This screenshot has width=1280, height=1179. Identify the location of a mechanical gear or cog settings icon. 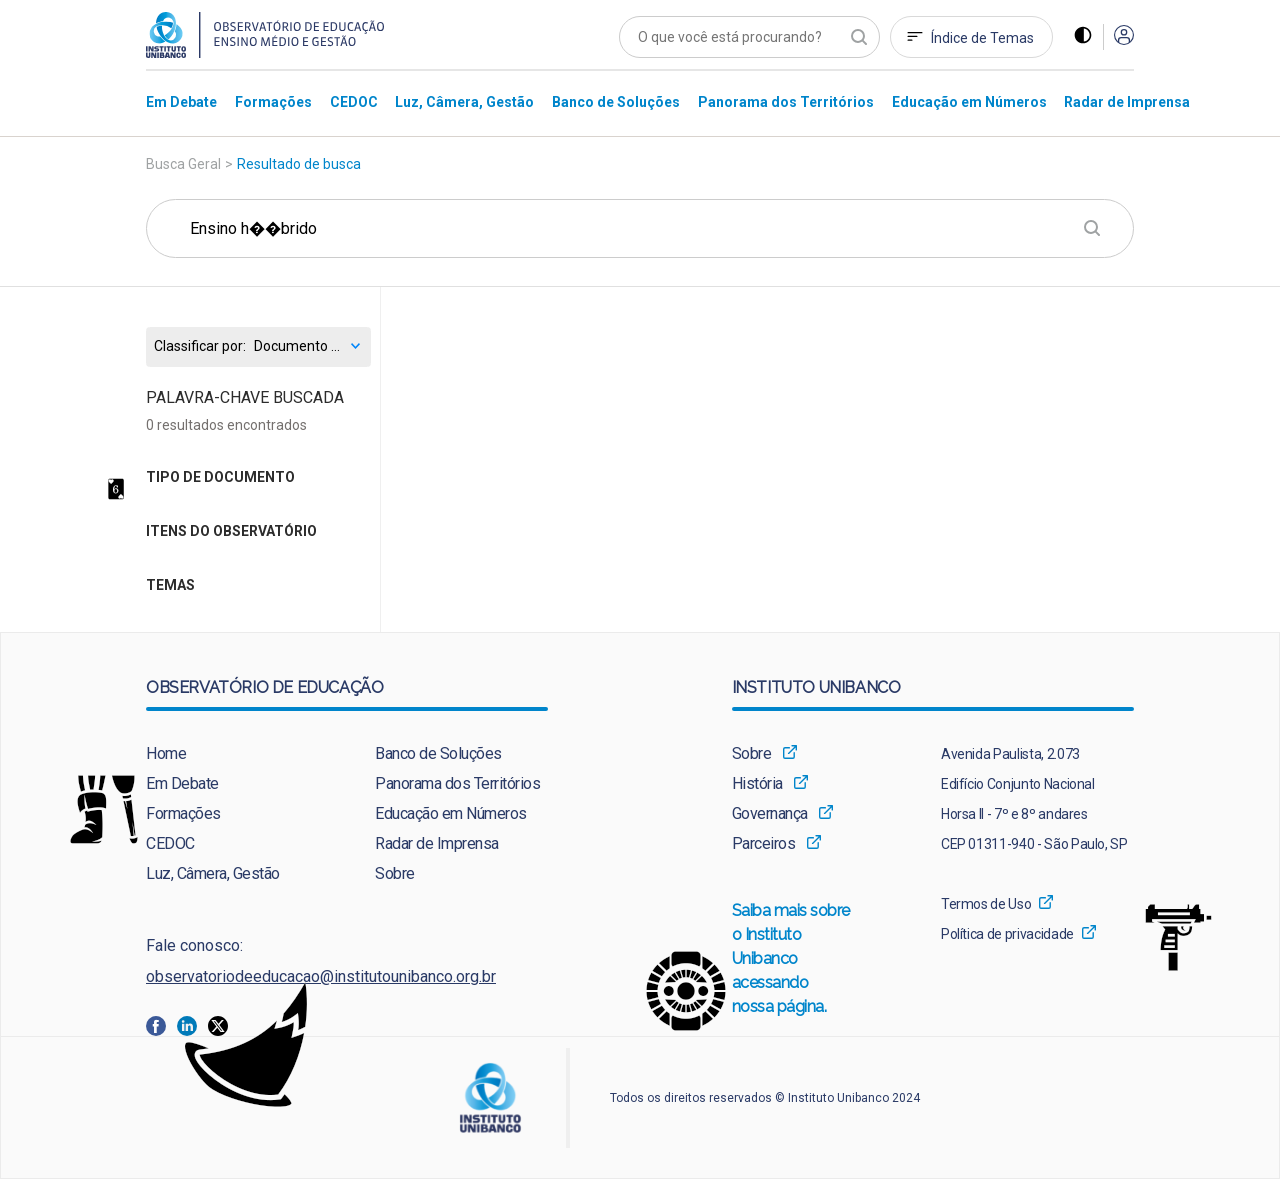
(686, 991).